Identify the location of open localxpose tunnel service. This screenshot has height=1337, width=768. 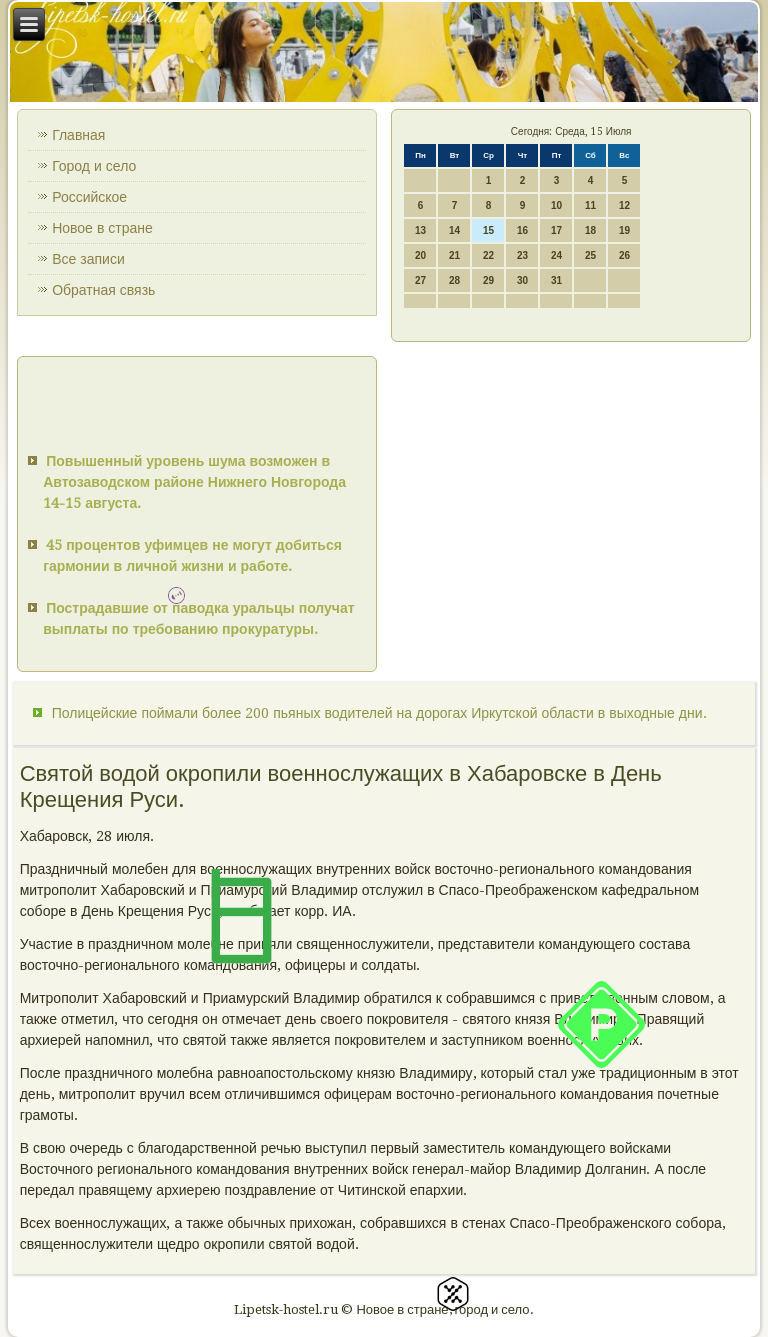
(453, 1294).